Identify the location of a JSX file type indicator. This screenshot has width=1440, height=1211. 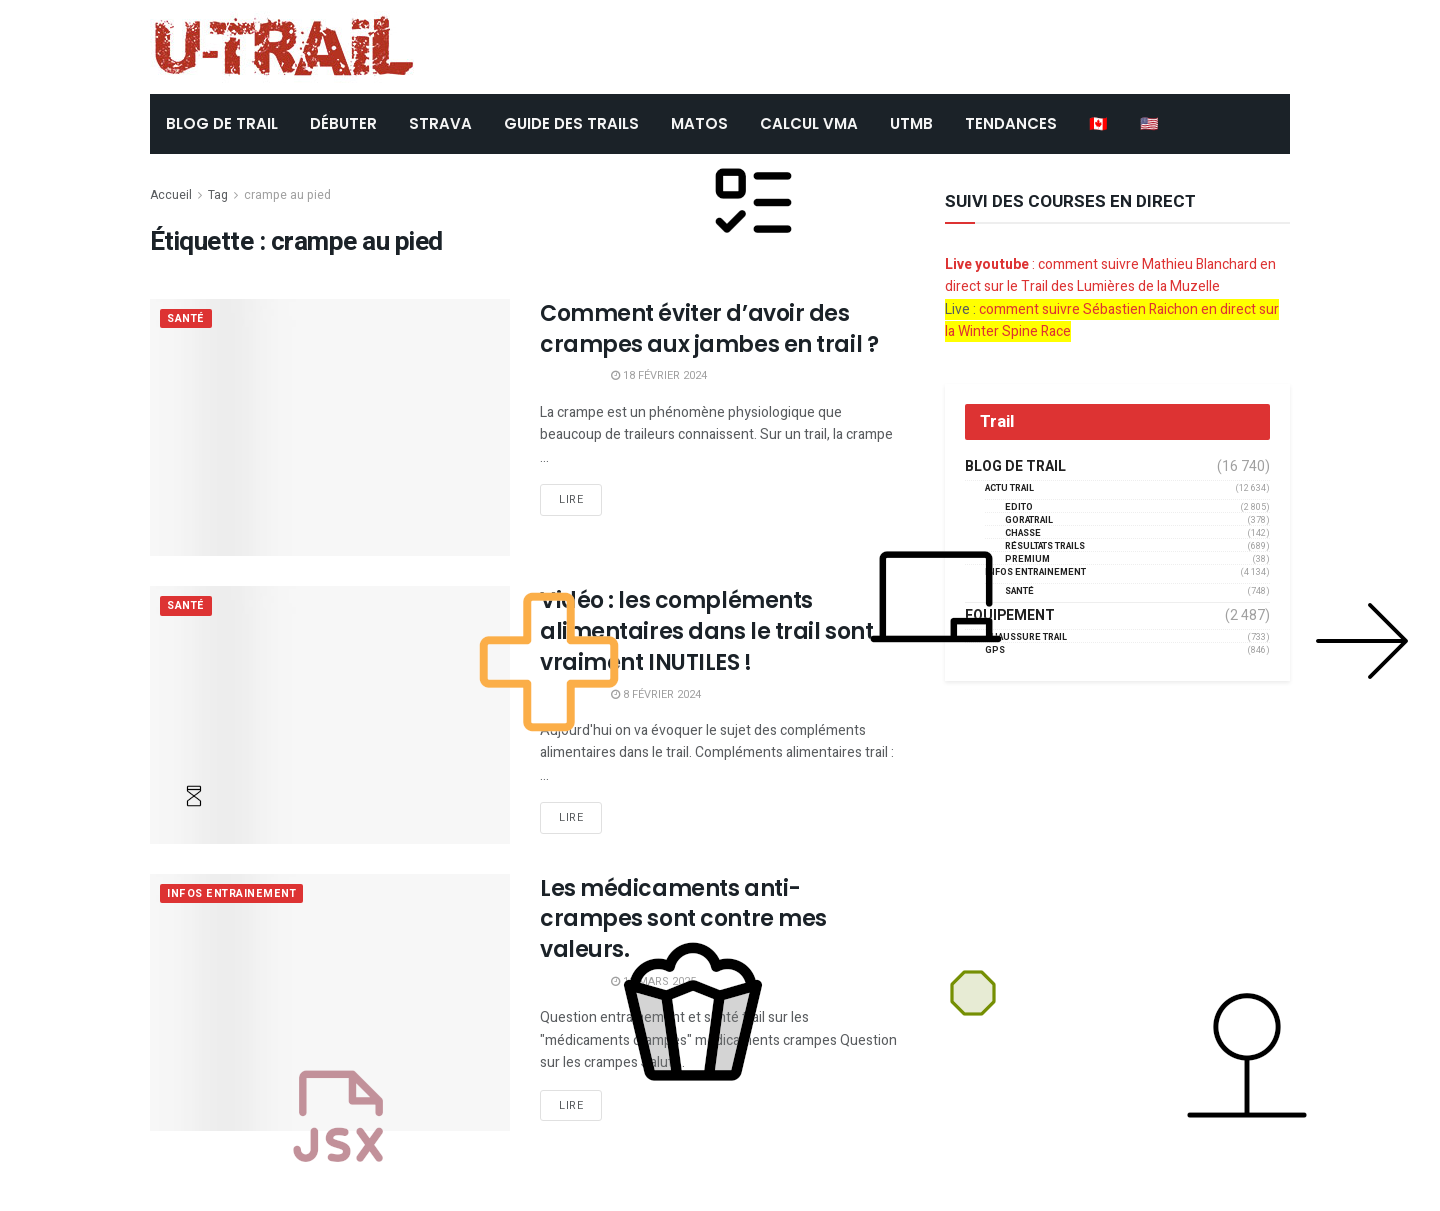
(341, 1120).